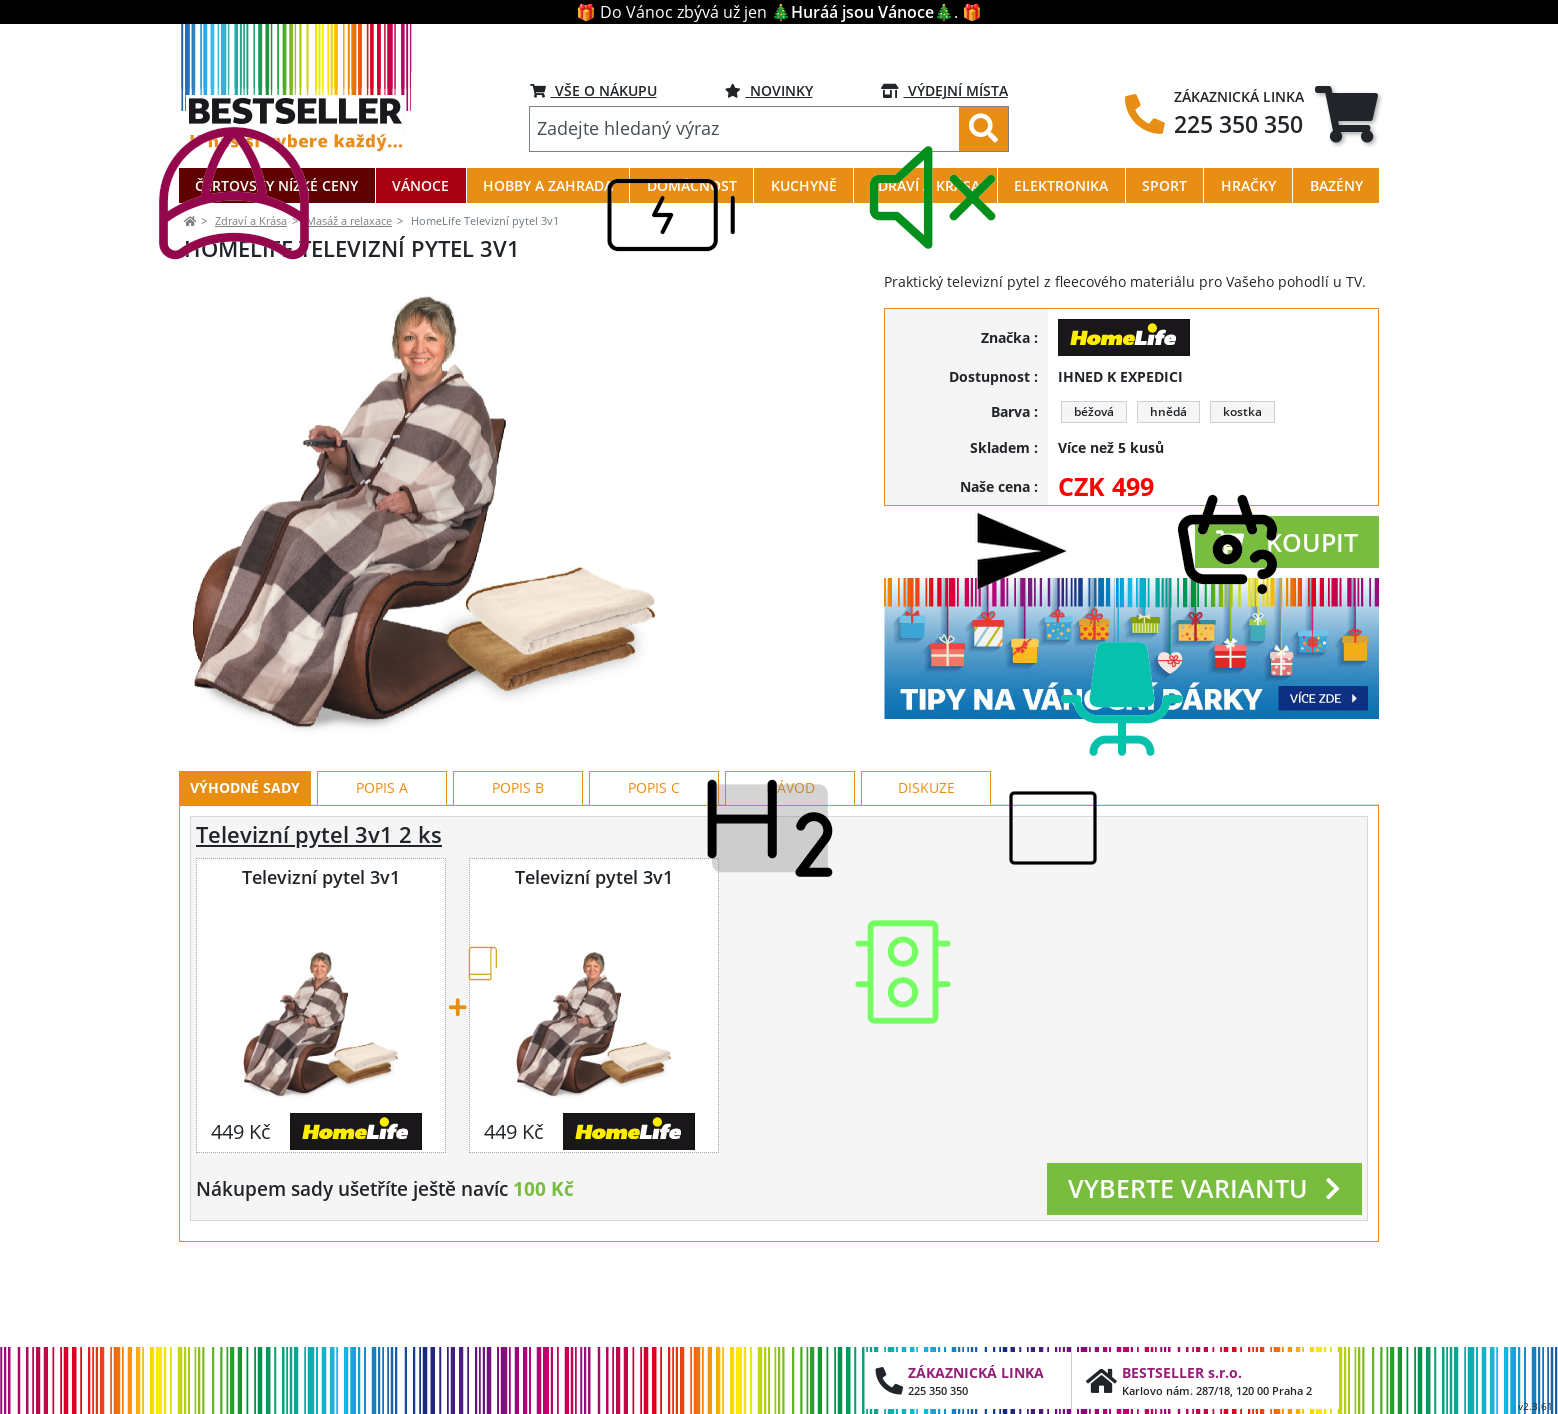 The height and width of the screenshot is (1414, 1558). What do you see at coordinates (763, 826) in the screenshot?
I see `format text as heading level 2` at bounding box center [763, 826].